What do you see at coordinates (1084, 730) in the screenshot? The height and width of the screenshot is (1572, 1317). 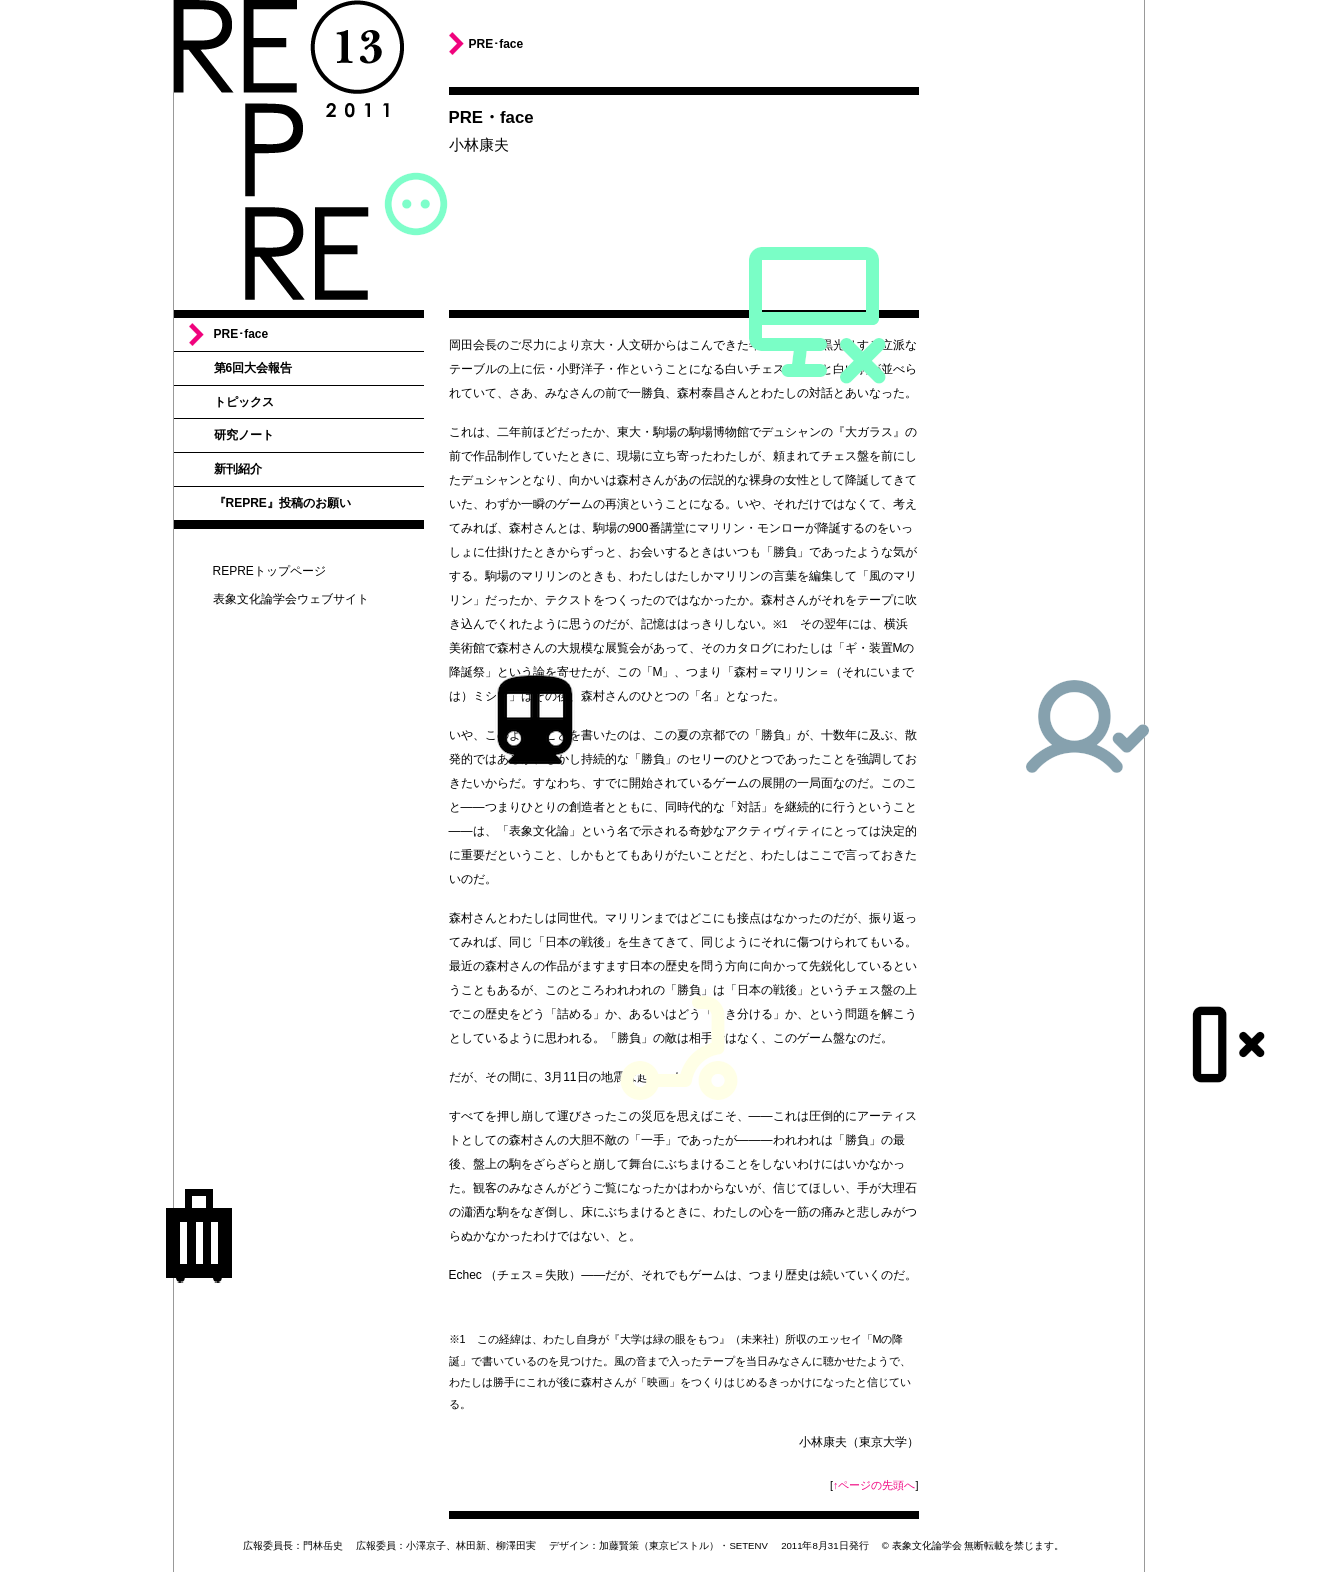 I see `user verified or approved` at bounding box center [1084, 730].